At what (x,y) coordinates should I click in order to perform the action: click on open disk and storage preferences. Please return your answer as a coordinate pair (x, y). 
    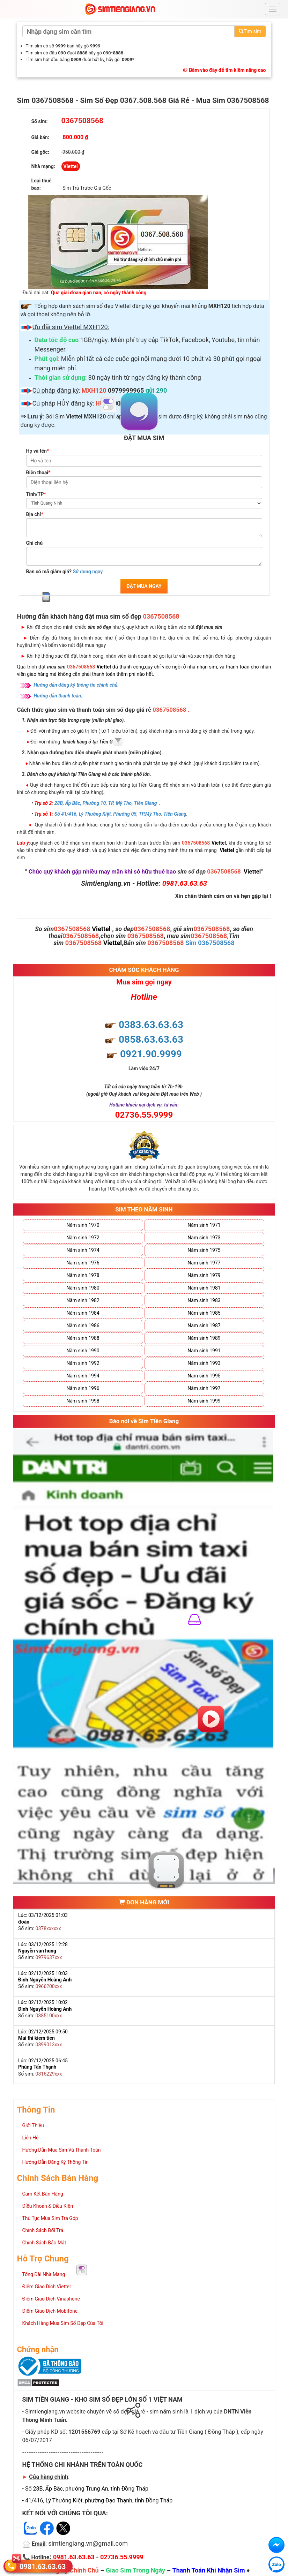
    Looking at the image, I should click on (166, 1871).